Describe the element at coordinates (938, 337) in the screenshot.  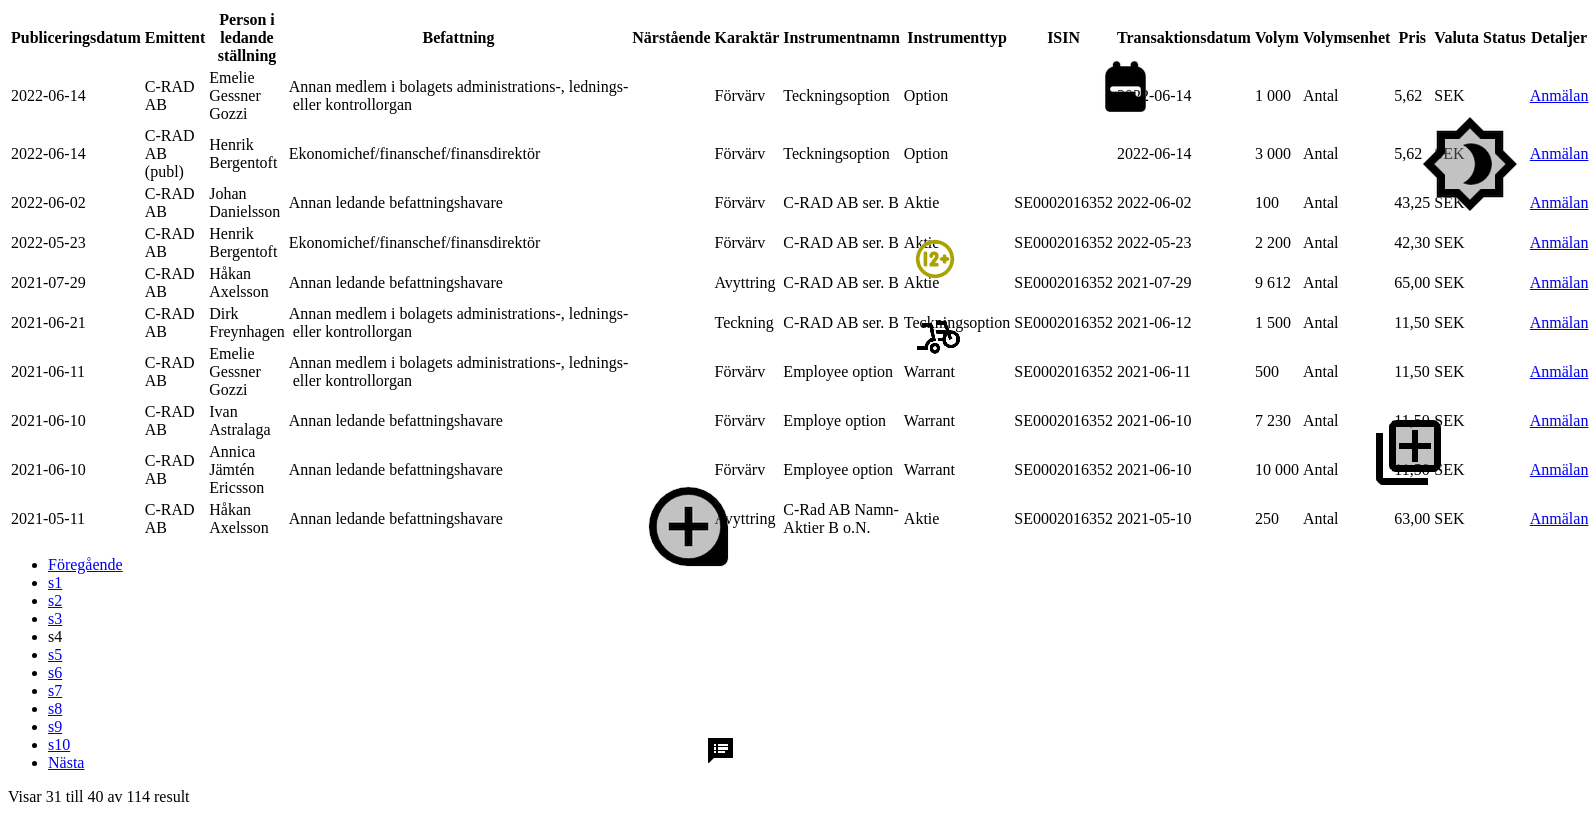
I see `view bike and scooter rental options` at that location.